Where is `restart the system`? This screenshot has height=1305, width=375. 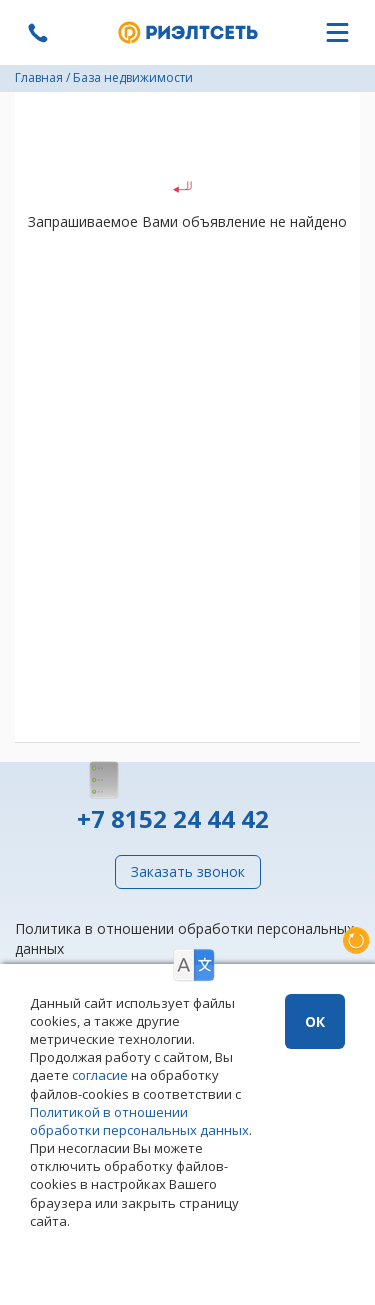 restart the system is located at coordinates (356, 940).